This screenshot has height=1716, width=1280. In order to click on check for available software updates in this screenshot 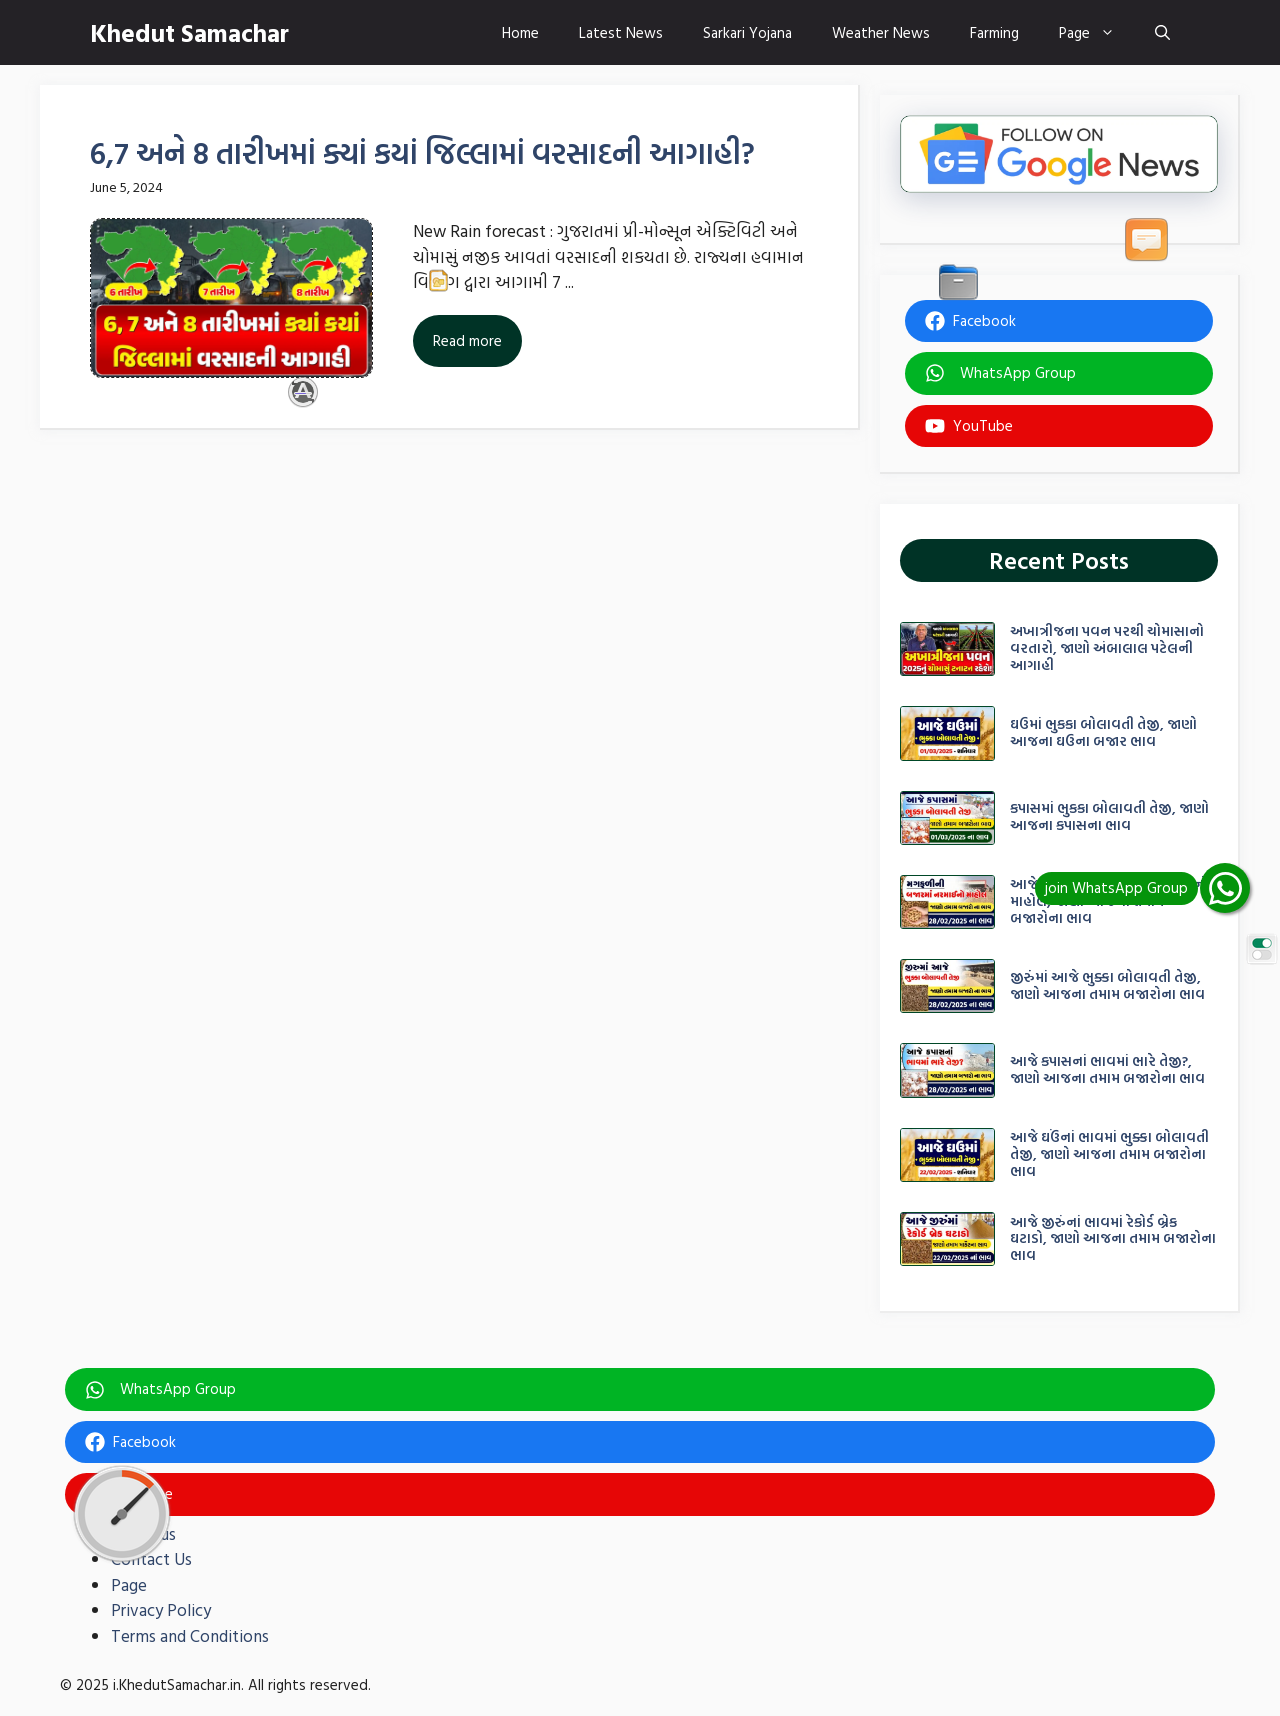, I will do `click(303, 392)`.